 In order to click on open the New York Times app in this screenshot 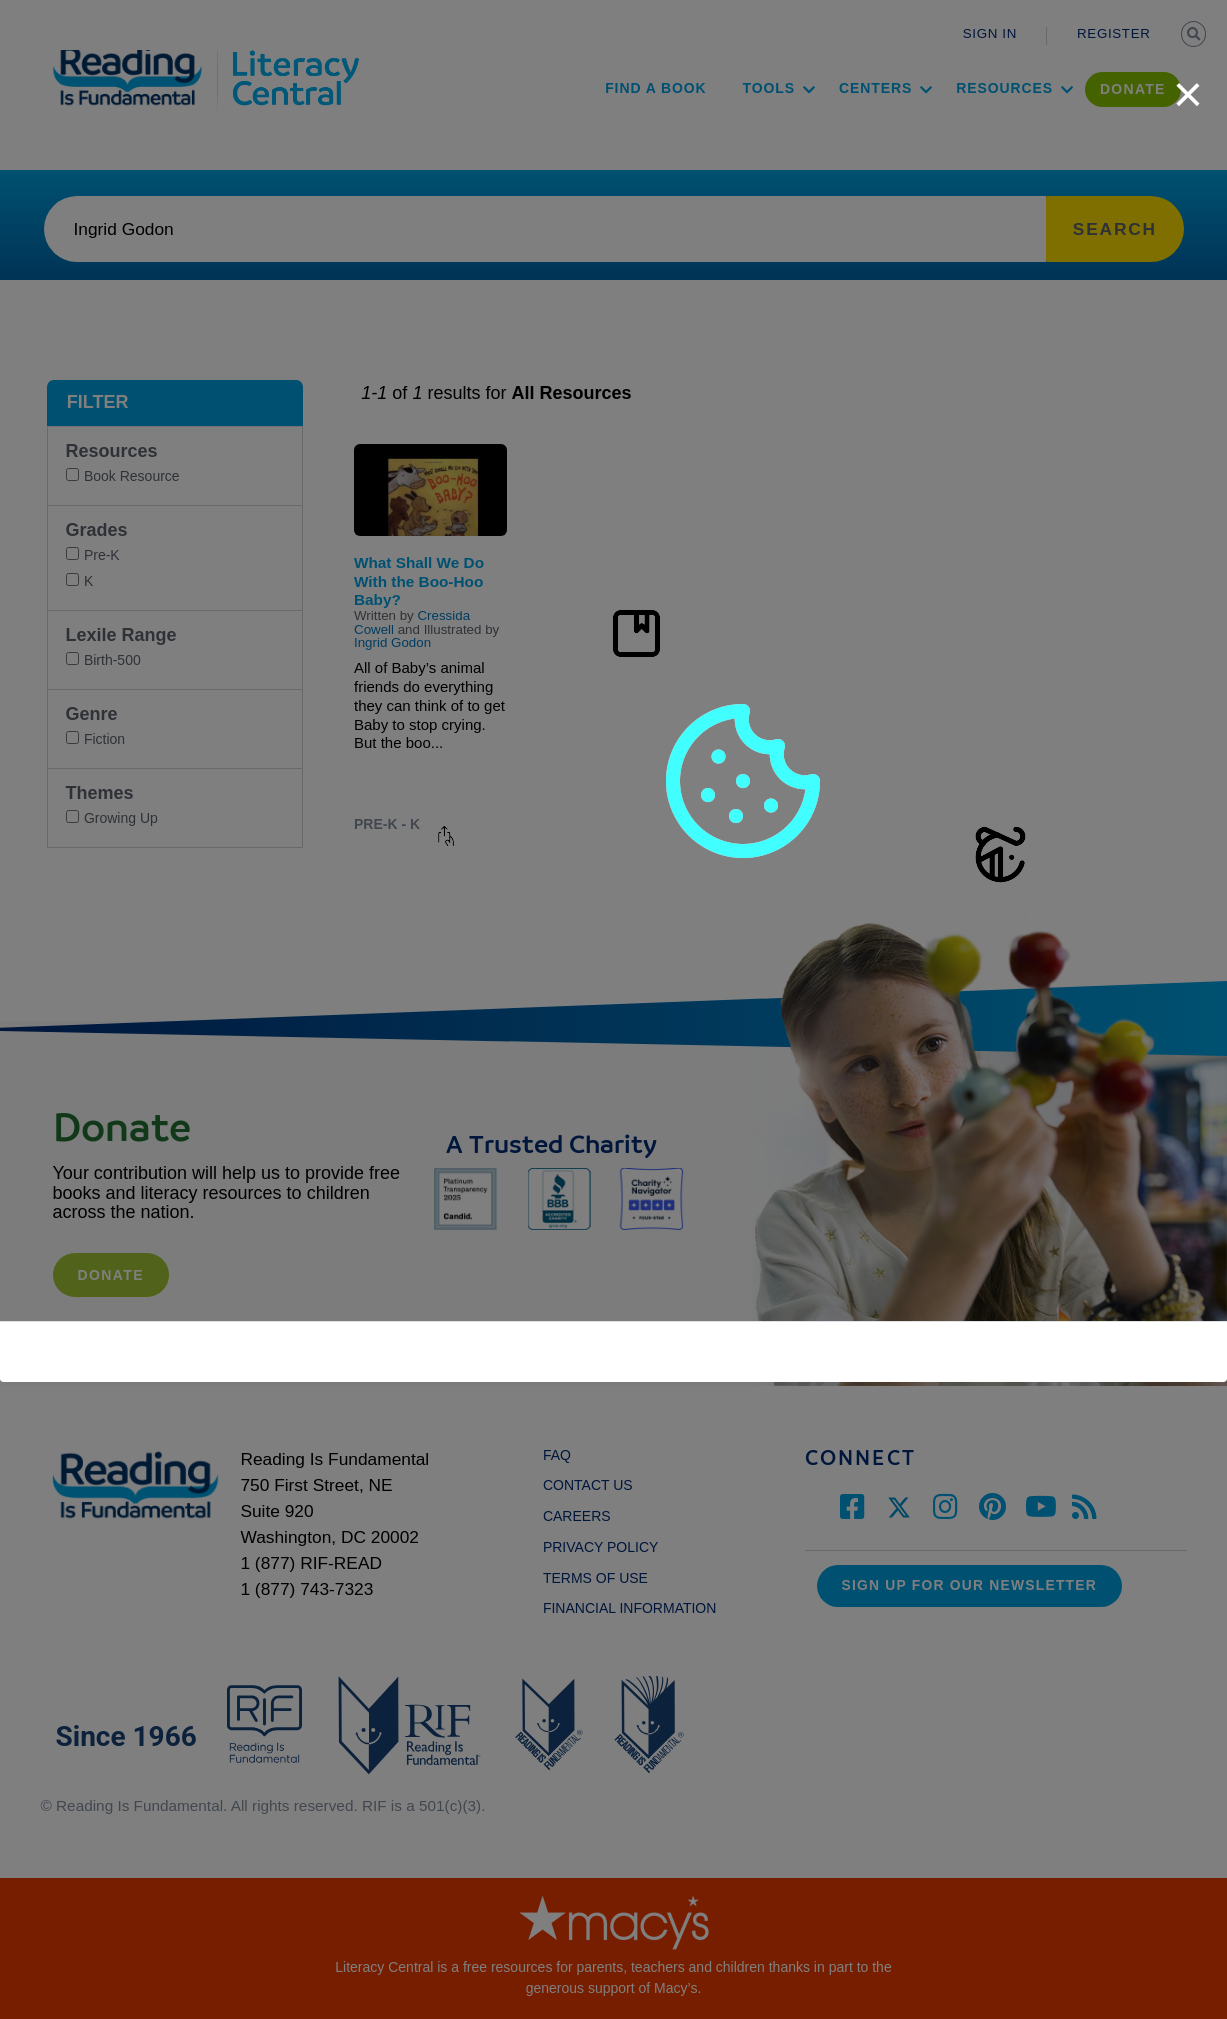, I will do `click(1000, 854)`.